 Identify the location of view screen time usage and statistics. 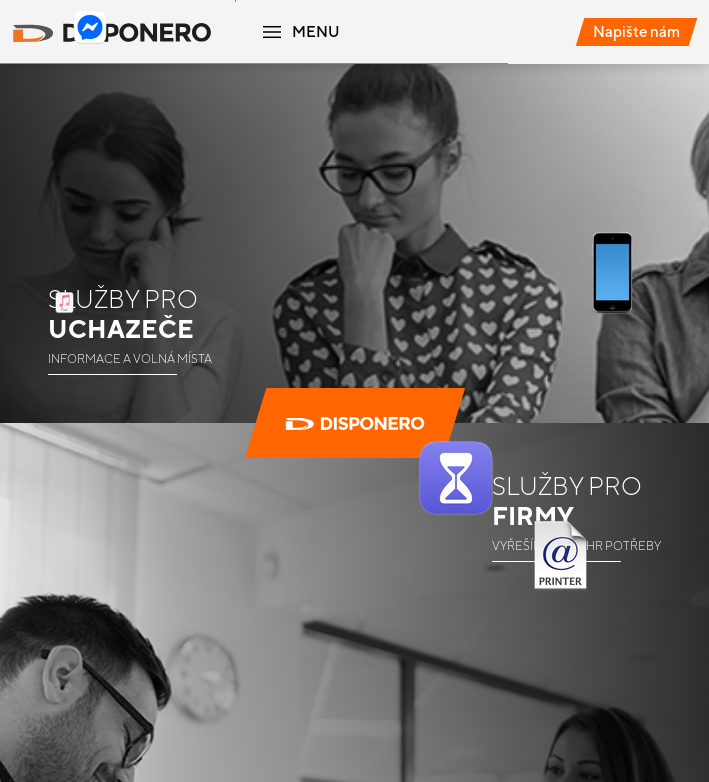
(456, 478).